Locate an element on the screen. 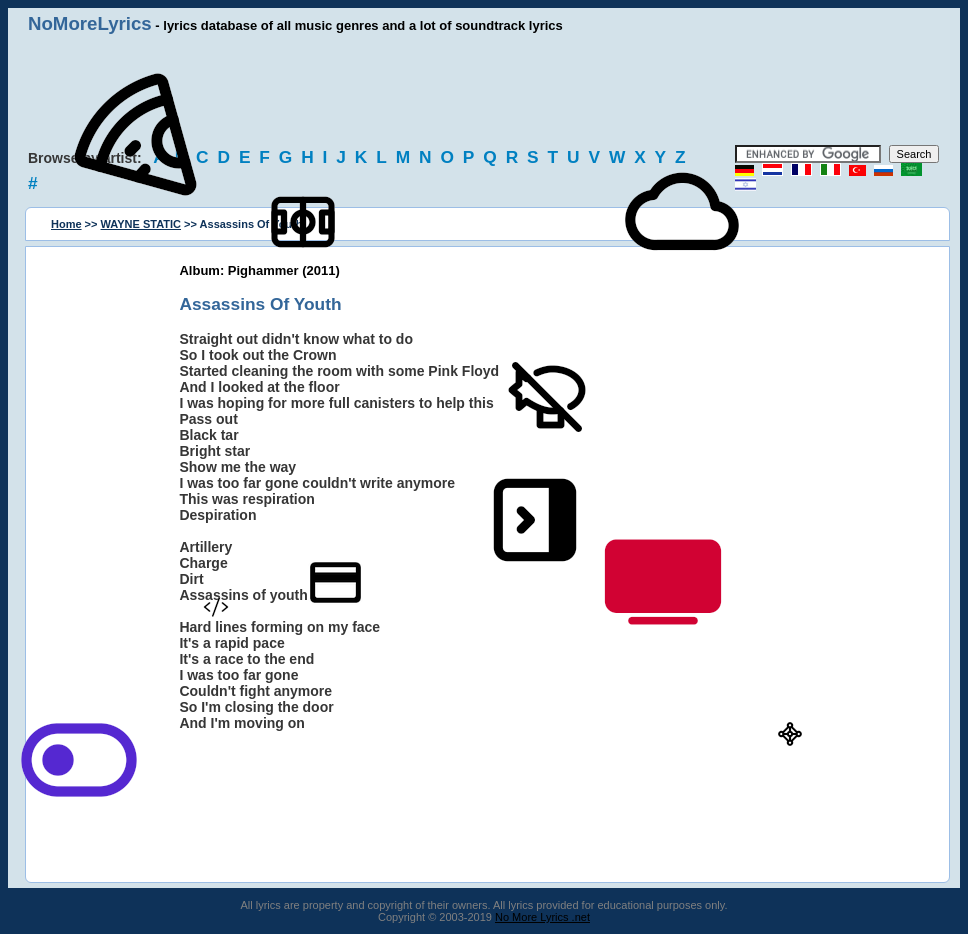  collapse the right sidebar panel is located at coordinates (535, 520).